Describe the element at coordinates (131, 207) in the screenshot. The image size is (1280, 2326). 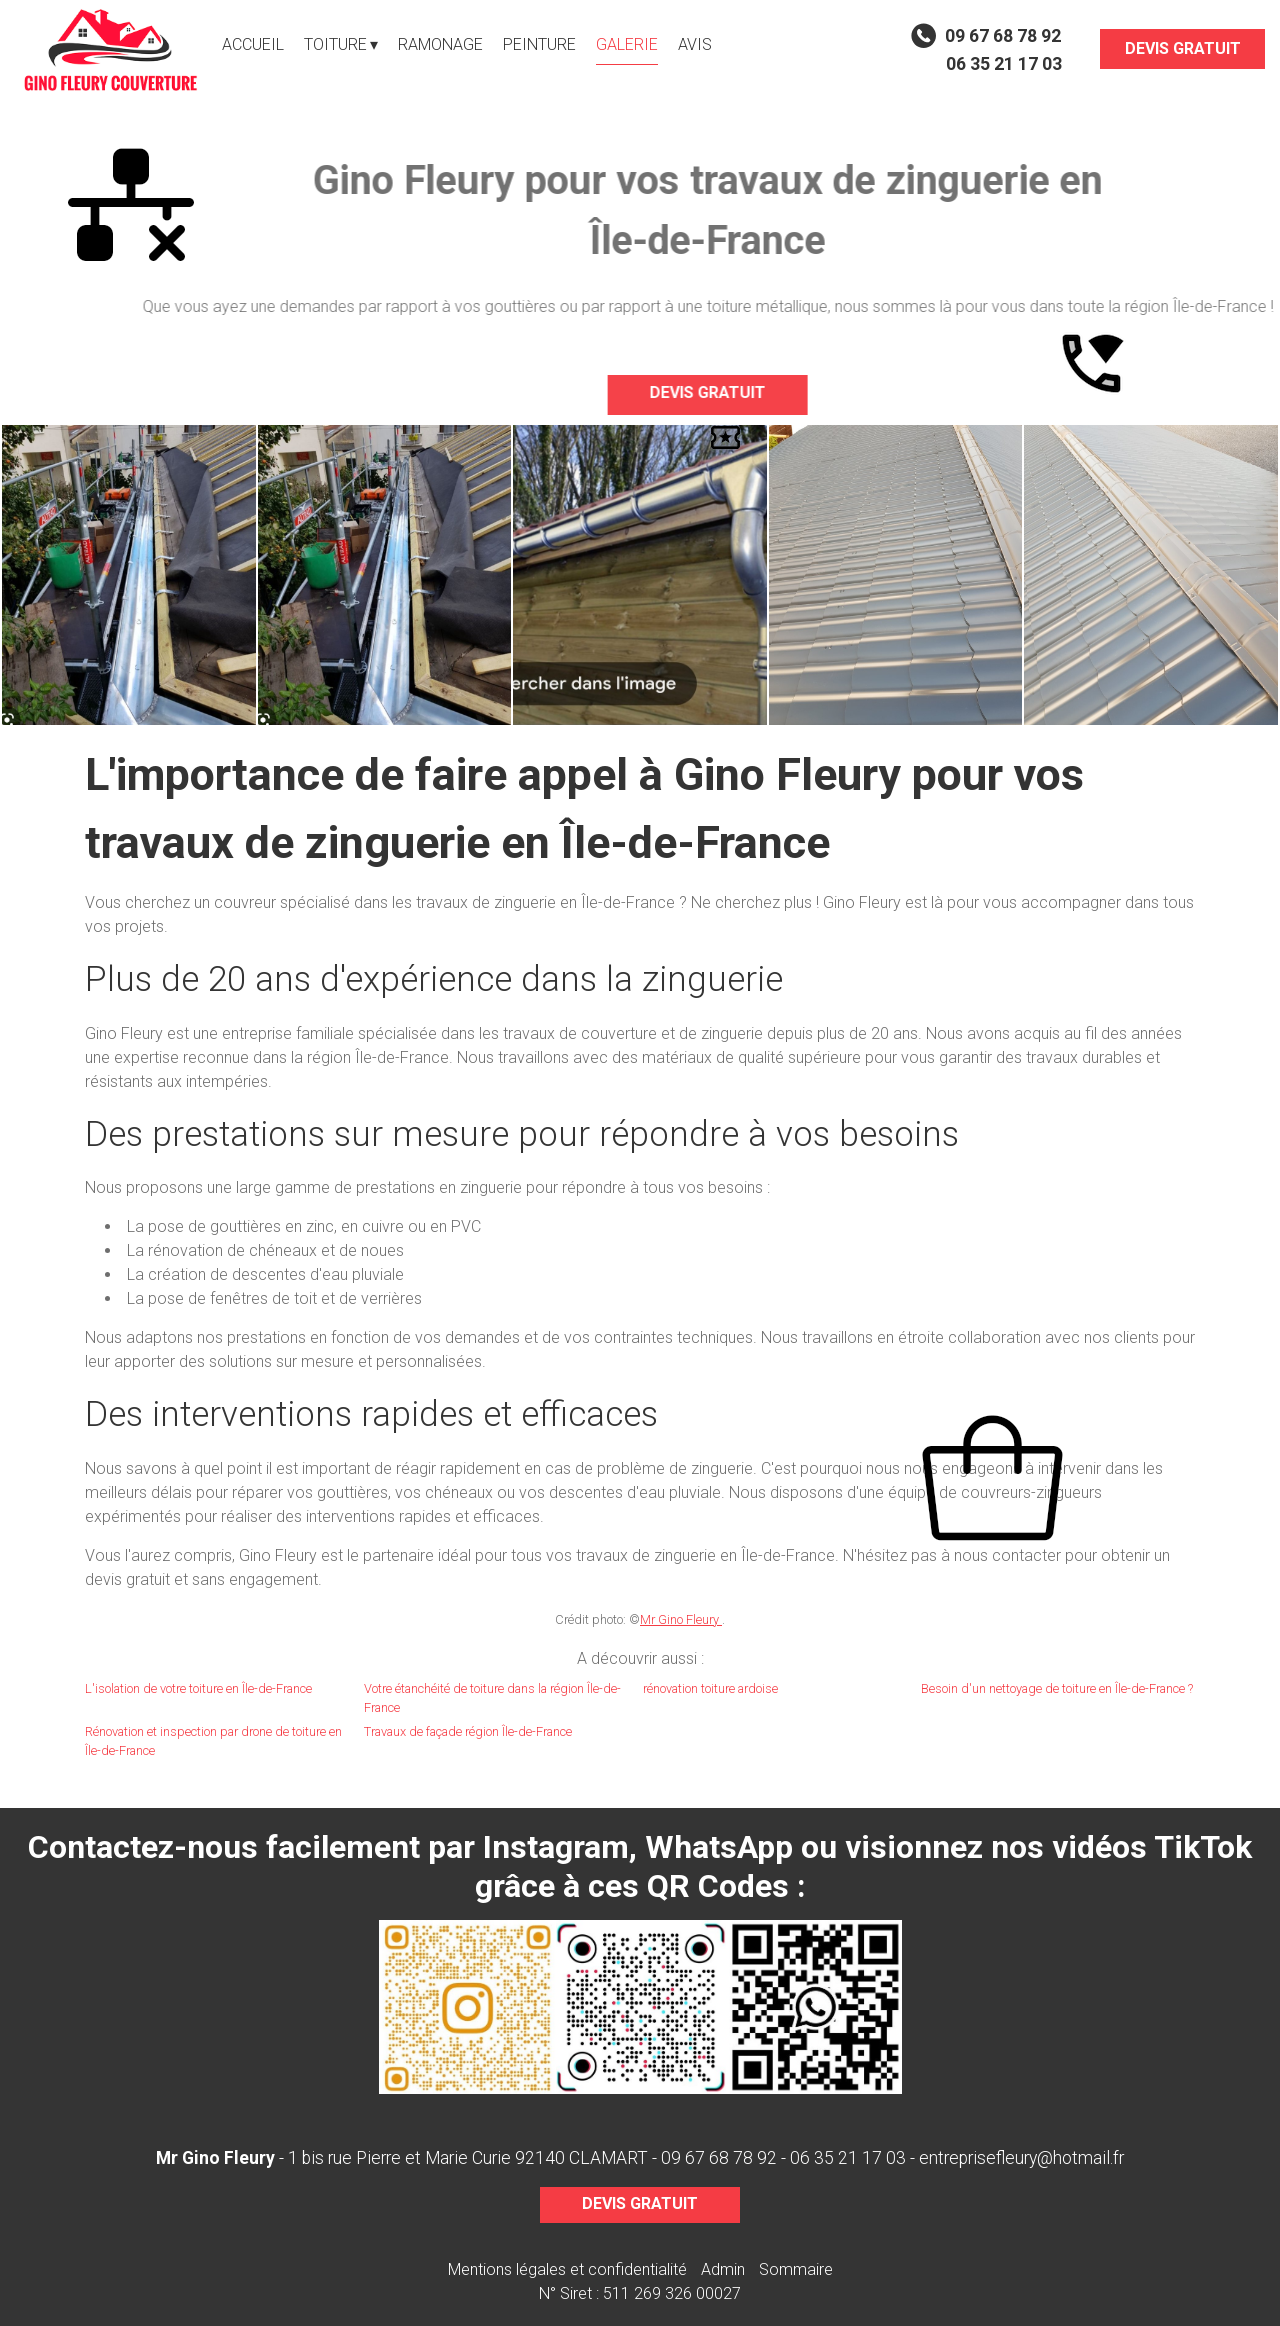
I see `network connection failed or unavailable` at that location.